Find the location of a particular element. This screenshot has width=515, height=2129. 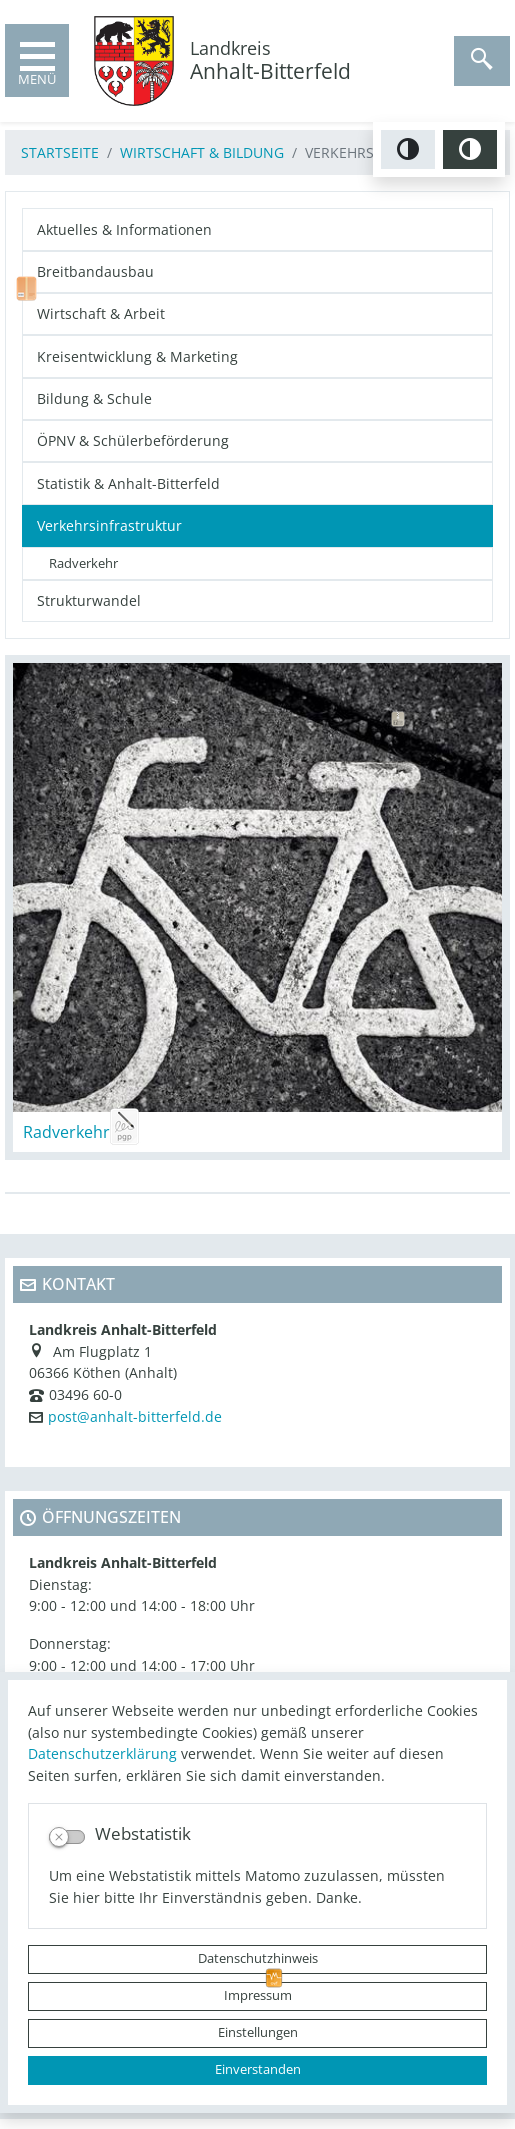

a PGP digital signature file is located at coordinates (124, 1126).